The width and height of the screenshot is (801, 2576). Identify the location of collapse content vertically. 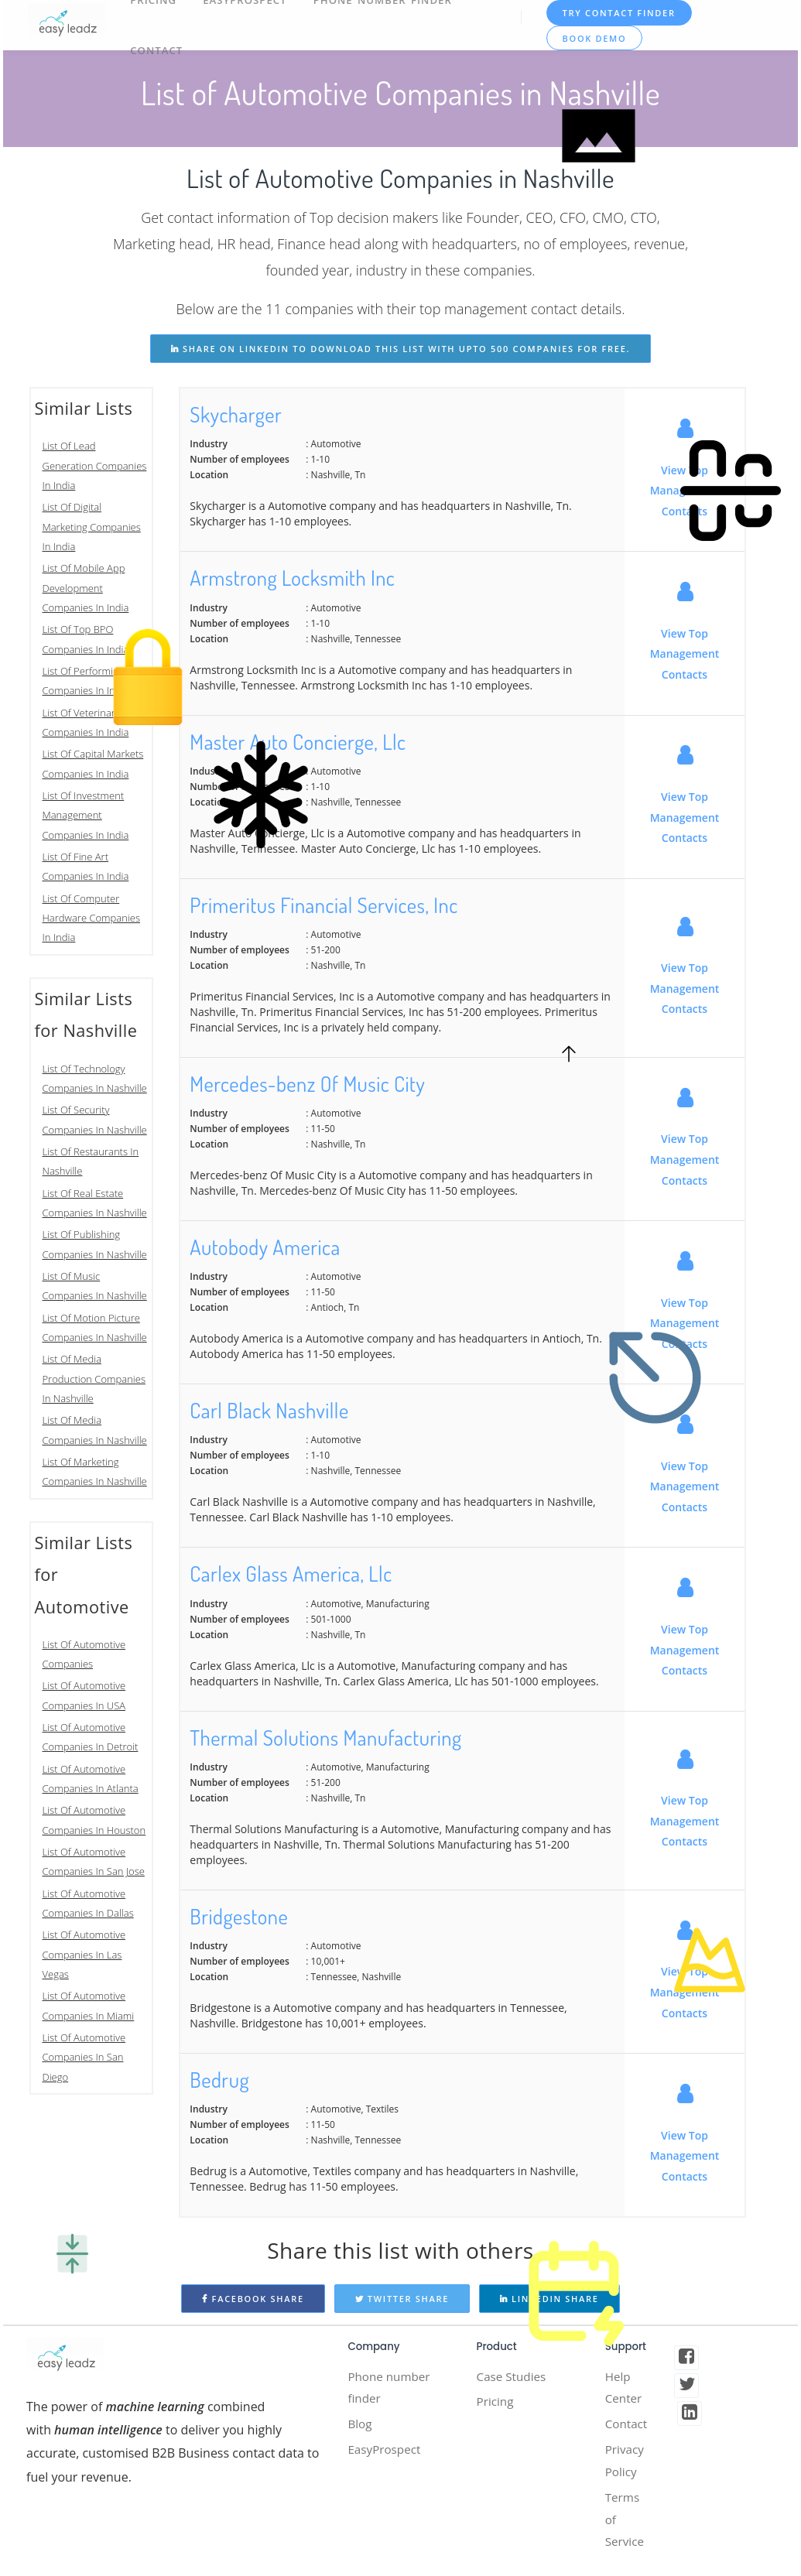
(72, 2253).